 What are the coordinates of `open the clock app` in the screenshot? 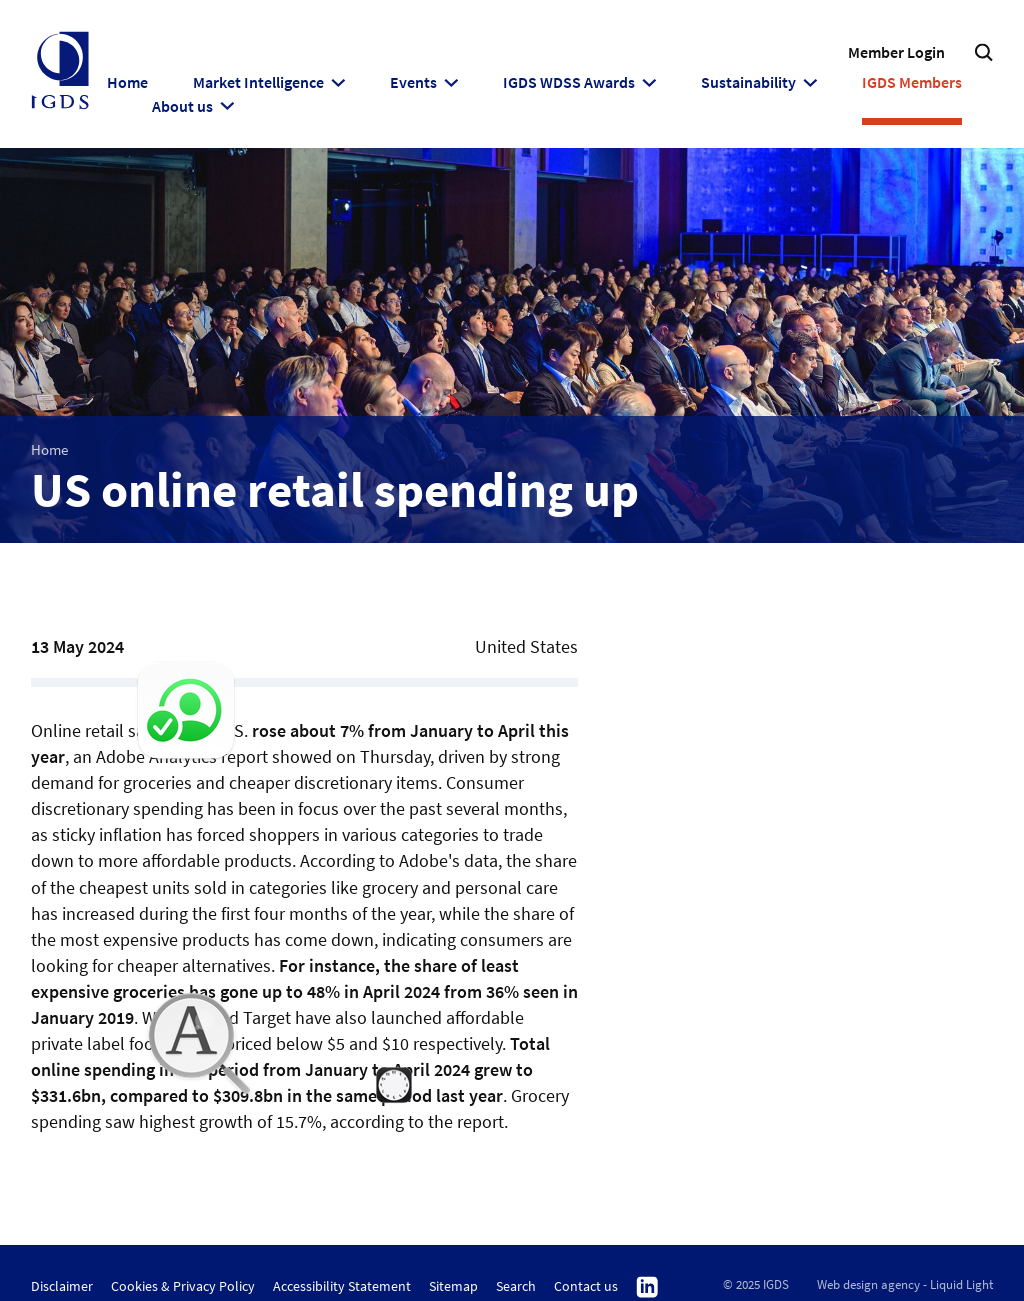 It's located at (394, 1085).